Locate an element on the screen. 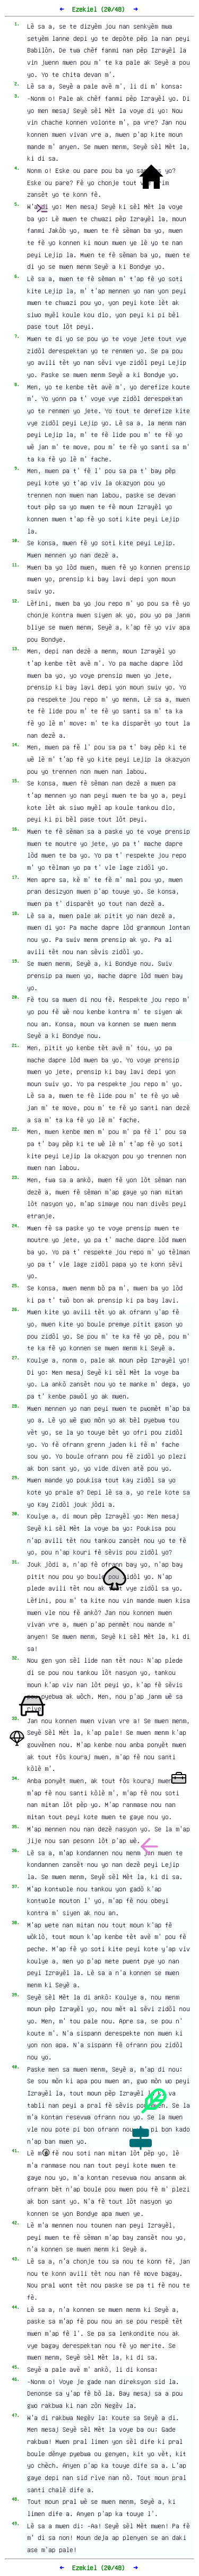  go back to the previous screen is located at coordinates (149, 1846).